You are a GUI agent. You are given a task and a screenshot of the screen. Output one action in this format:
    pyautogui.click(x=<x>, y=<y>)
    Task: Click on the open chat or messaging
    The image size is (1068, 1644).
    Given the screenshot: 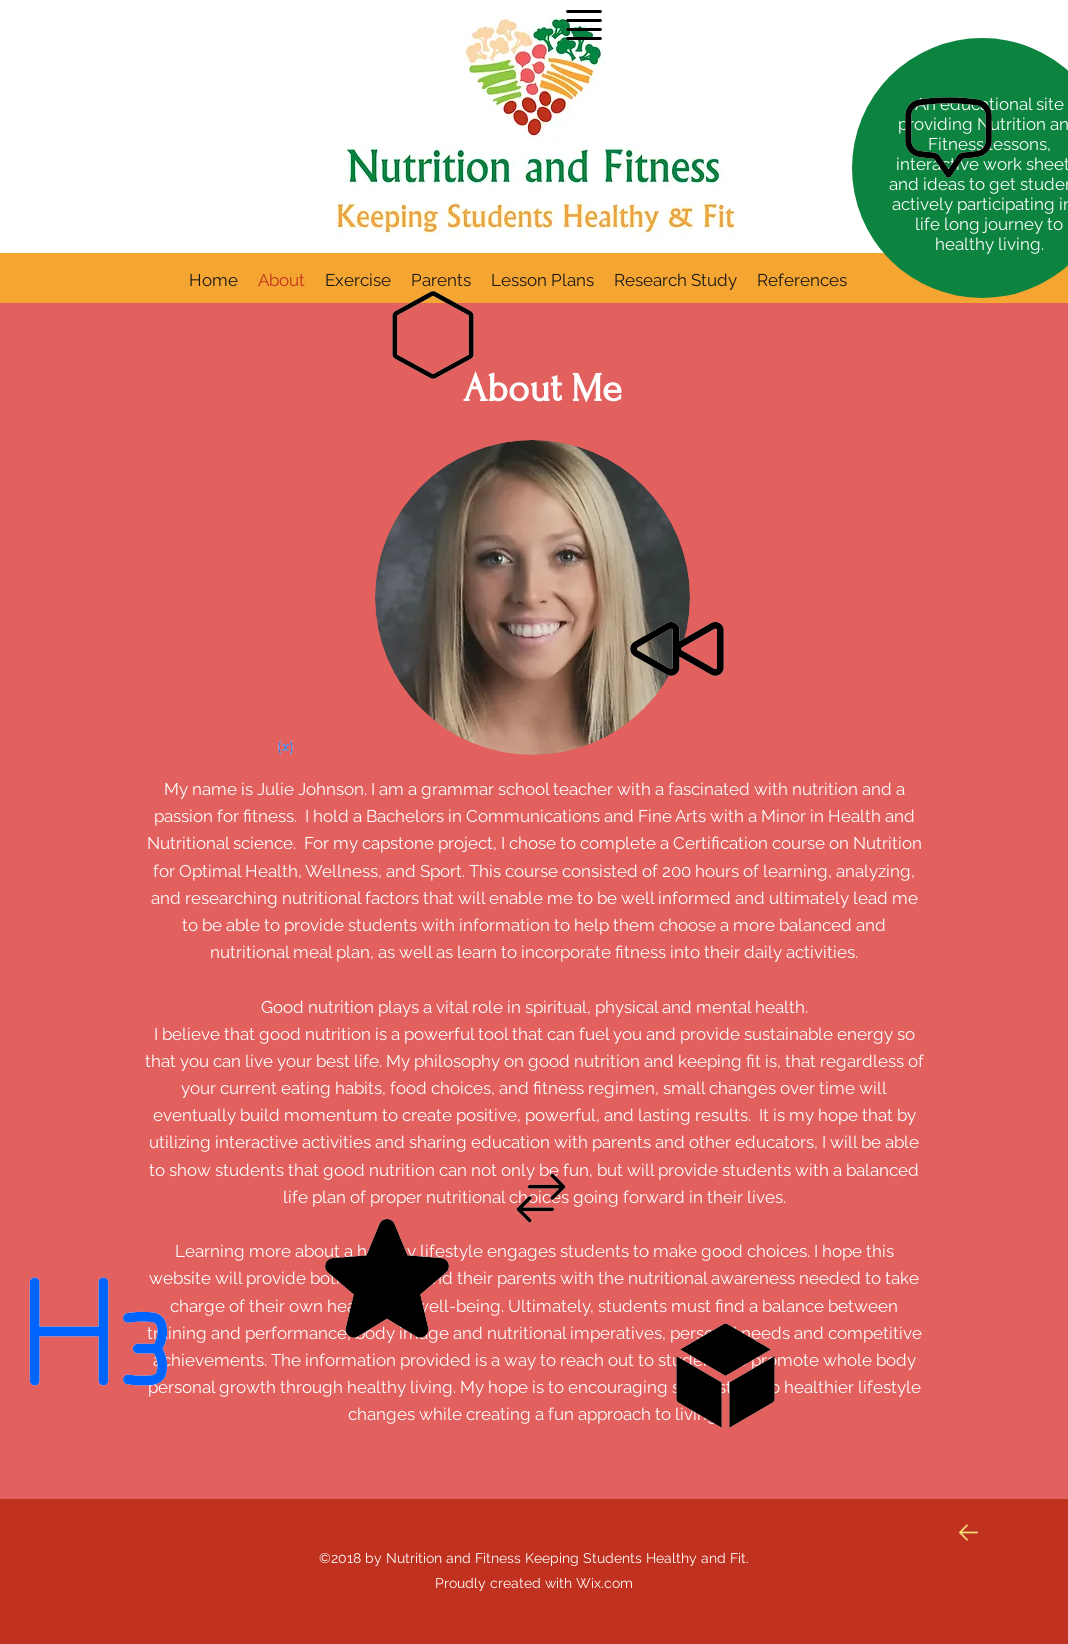 What is the action you would take?
    pyautogui.click(x=948, y=137)
    